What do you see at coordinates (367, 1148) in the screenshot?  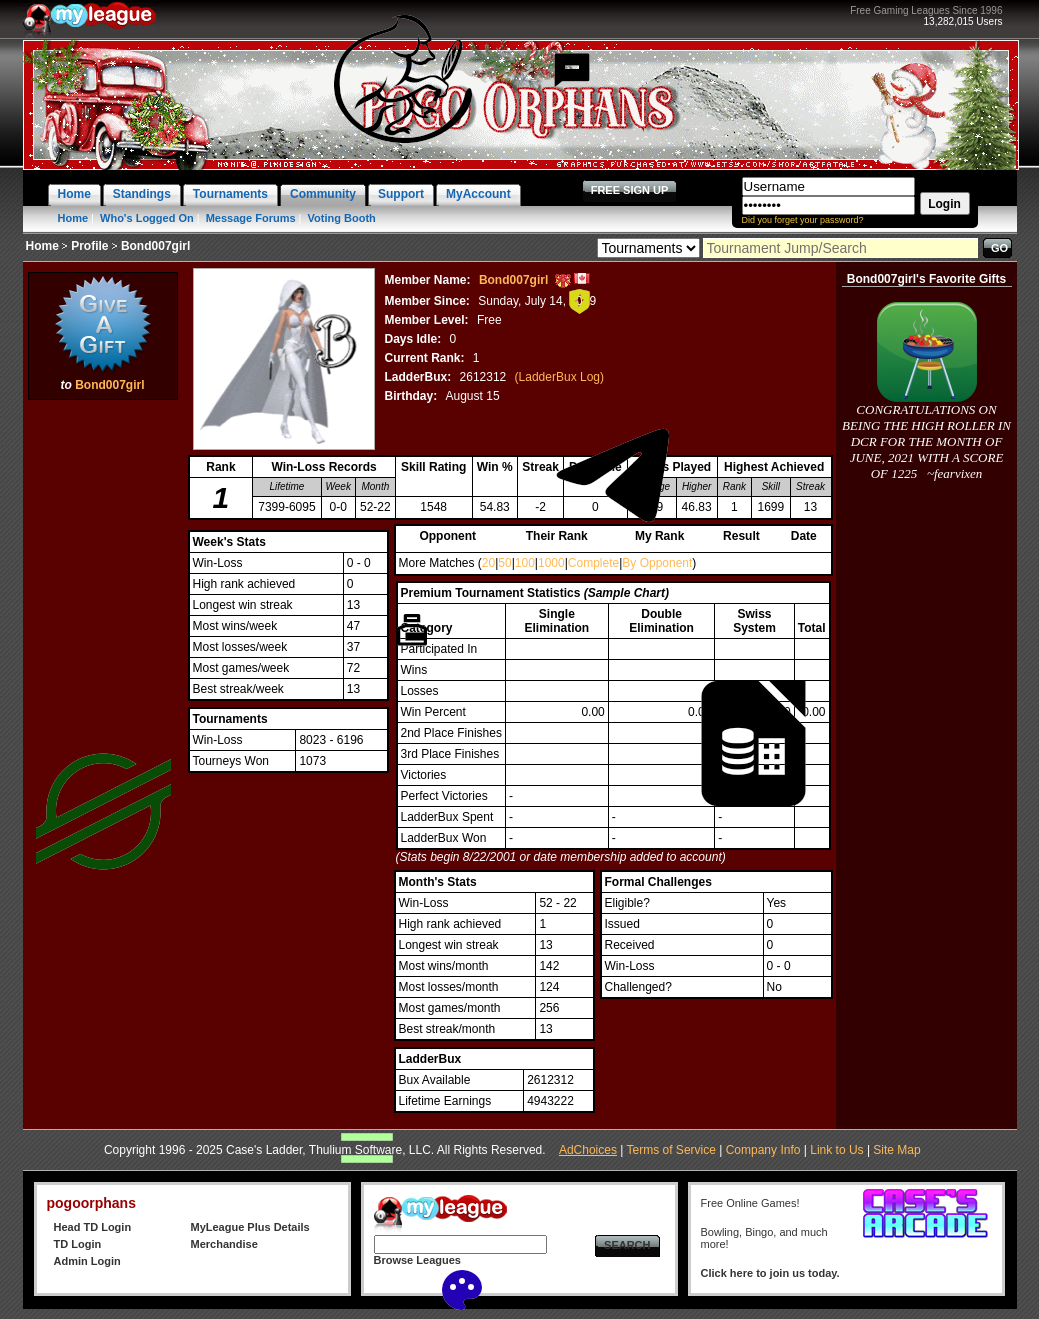 I see `indicates equality or balance between values` at bounding box center [367, 1148].